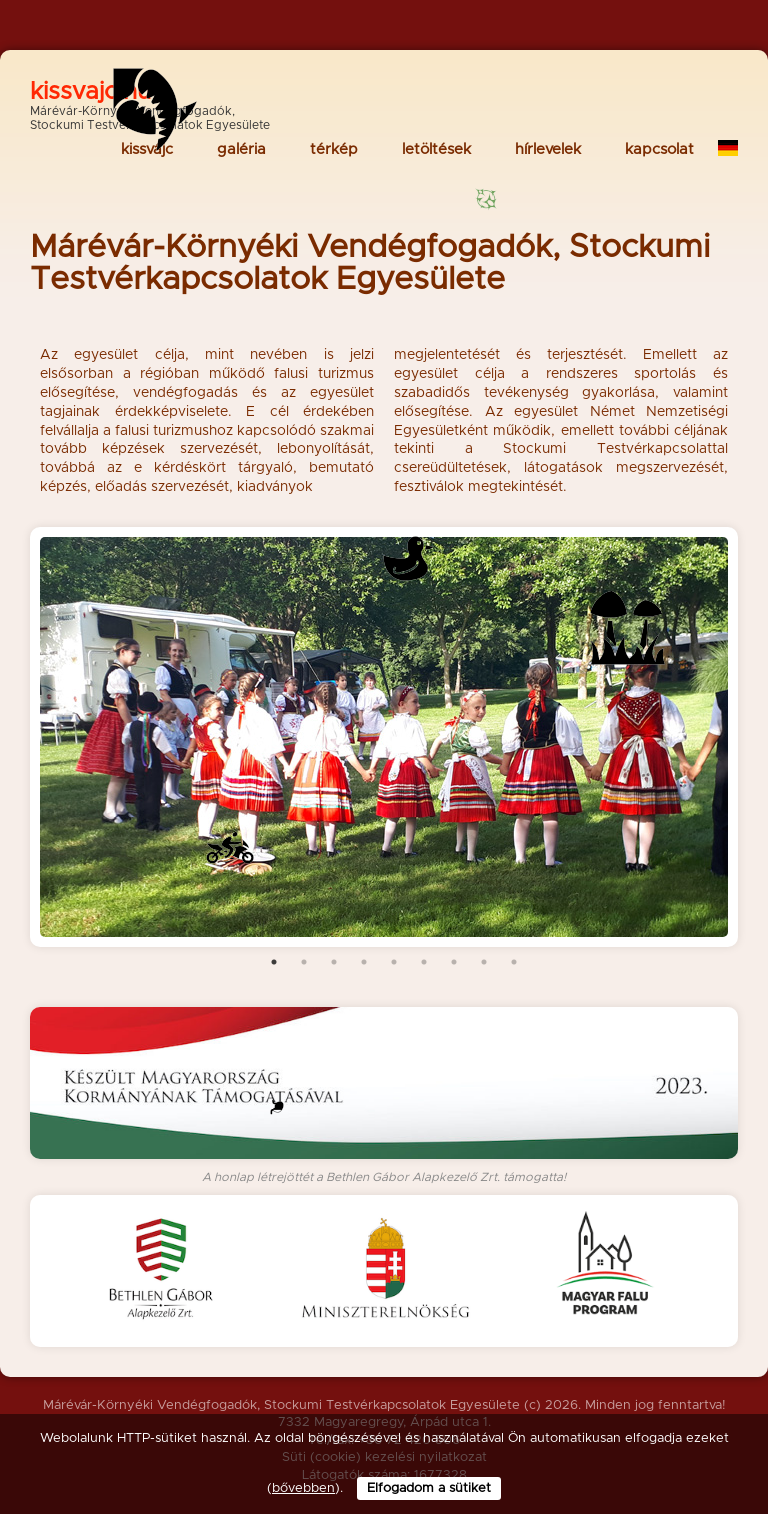 Image resolution: width=768 pixels, height=1514 pixels. I want to click on select motorcycle or racing bike vehicle, so click(229, 846).